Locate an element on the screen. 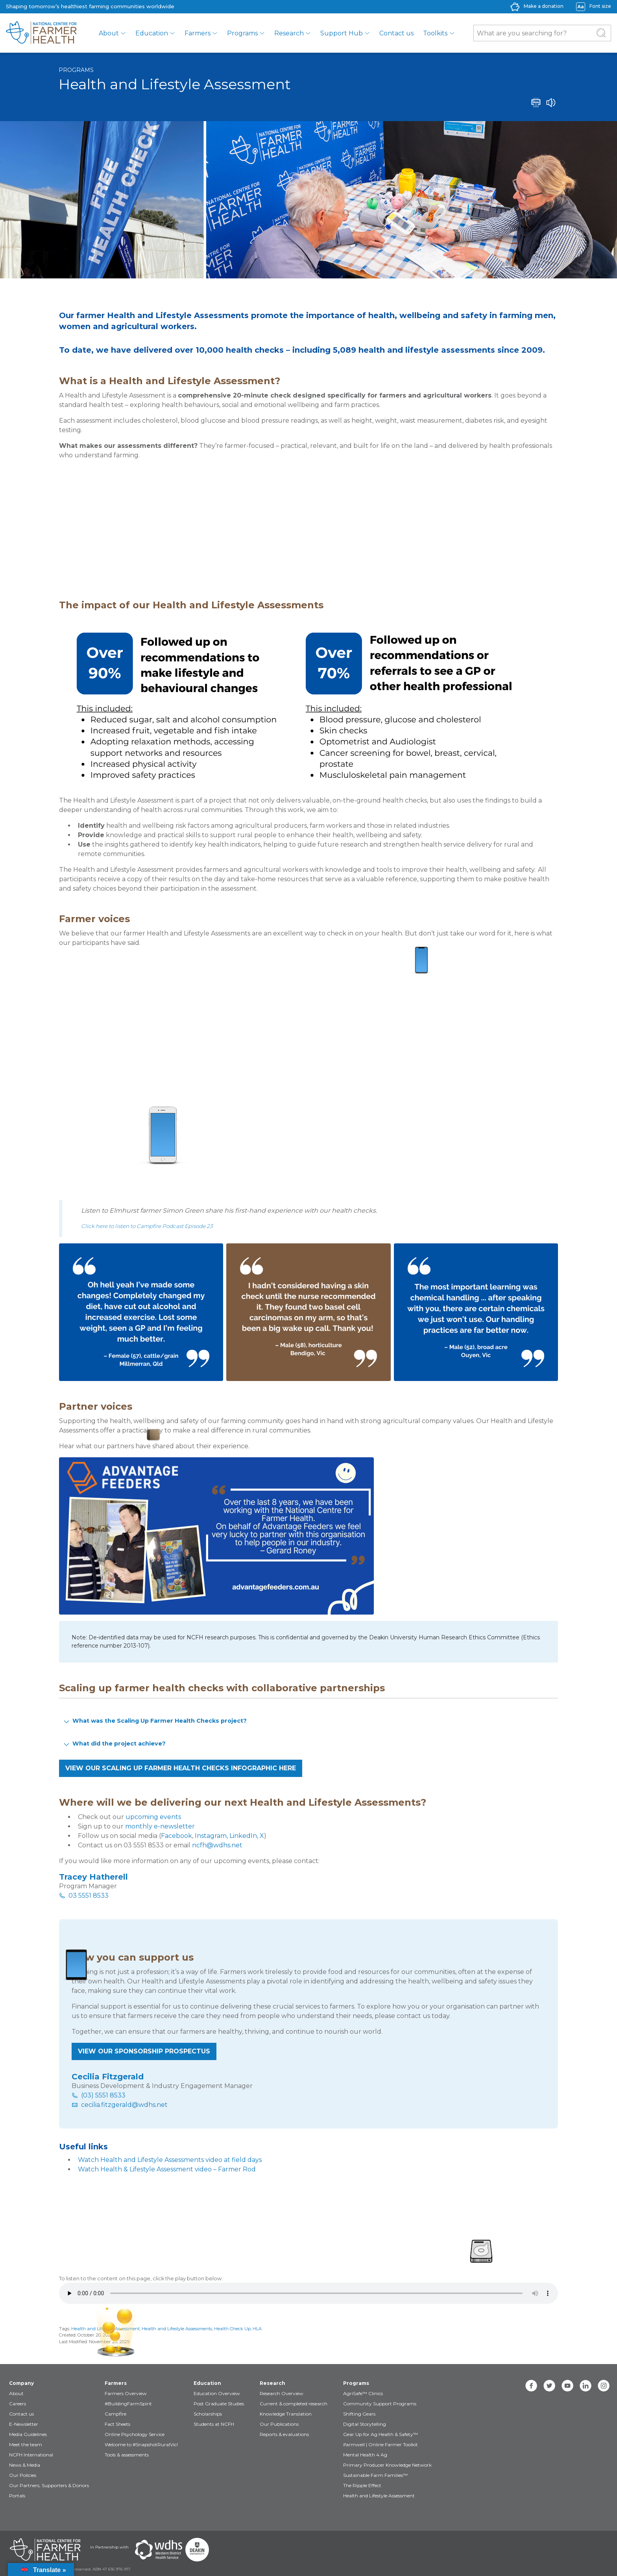 The height and width of the screenshot is (2576, 617). iPad with cellular connectivity is located at coordinates (76, 1965).